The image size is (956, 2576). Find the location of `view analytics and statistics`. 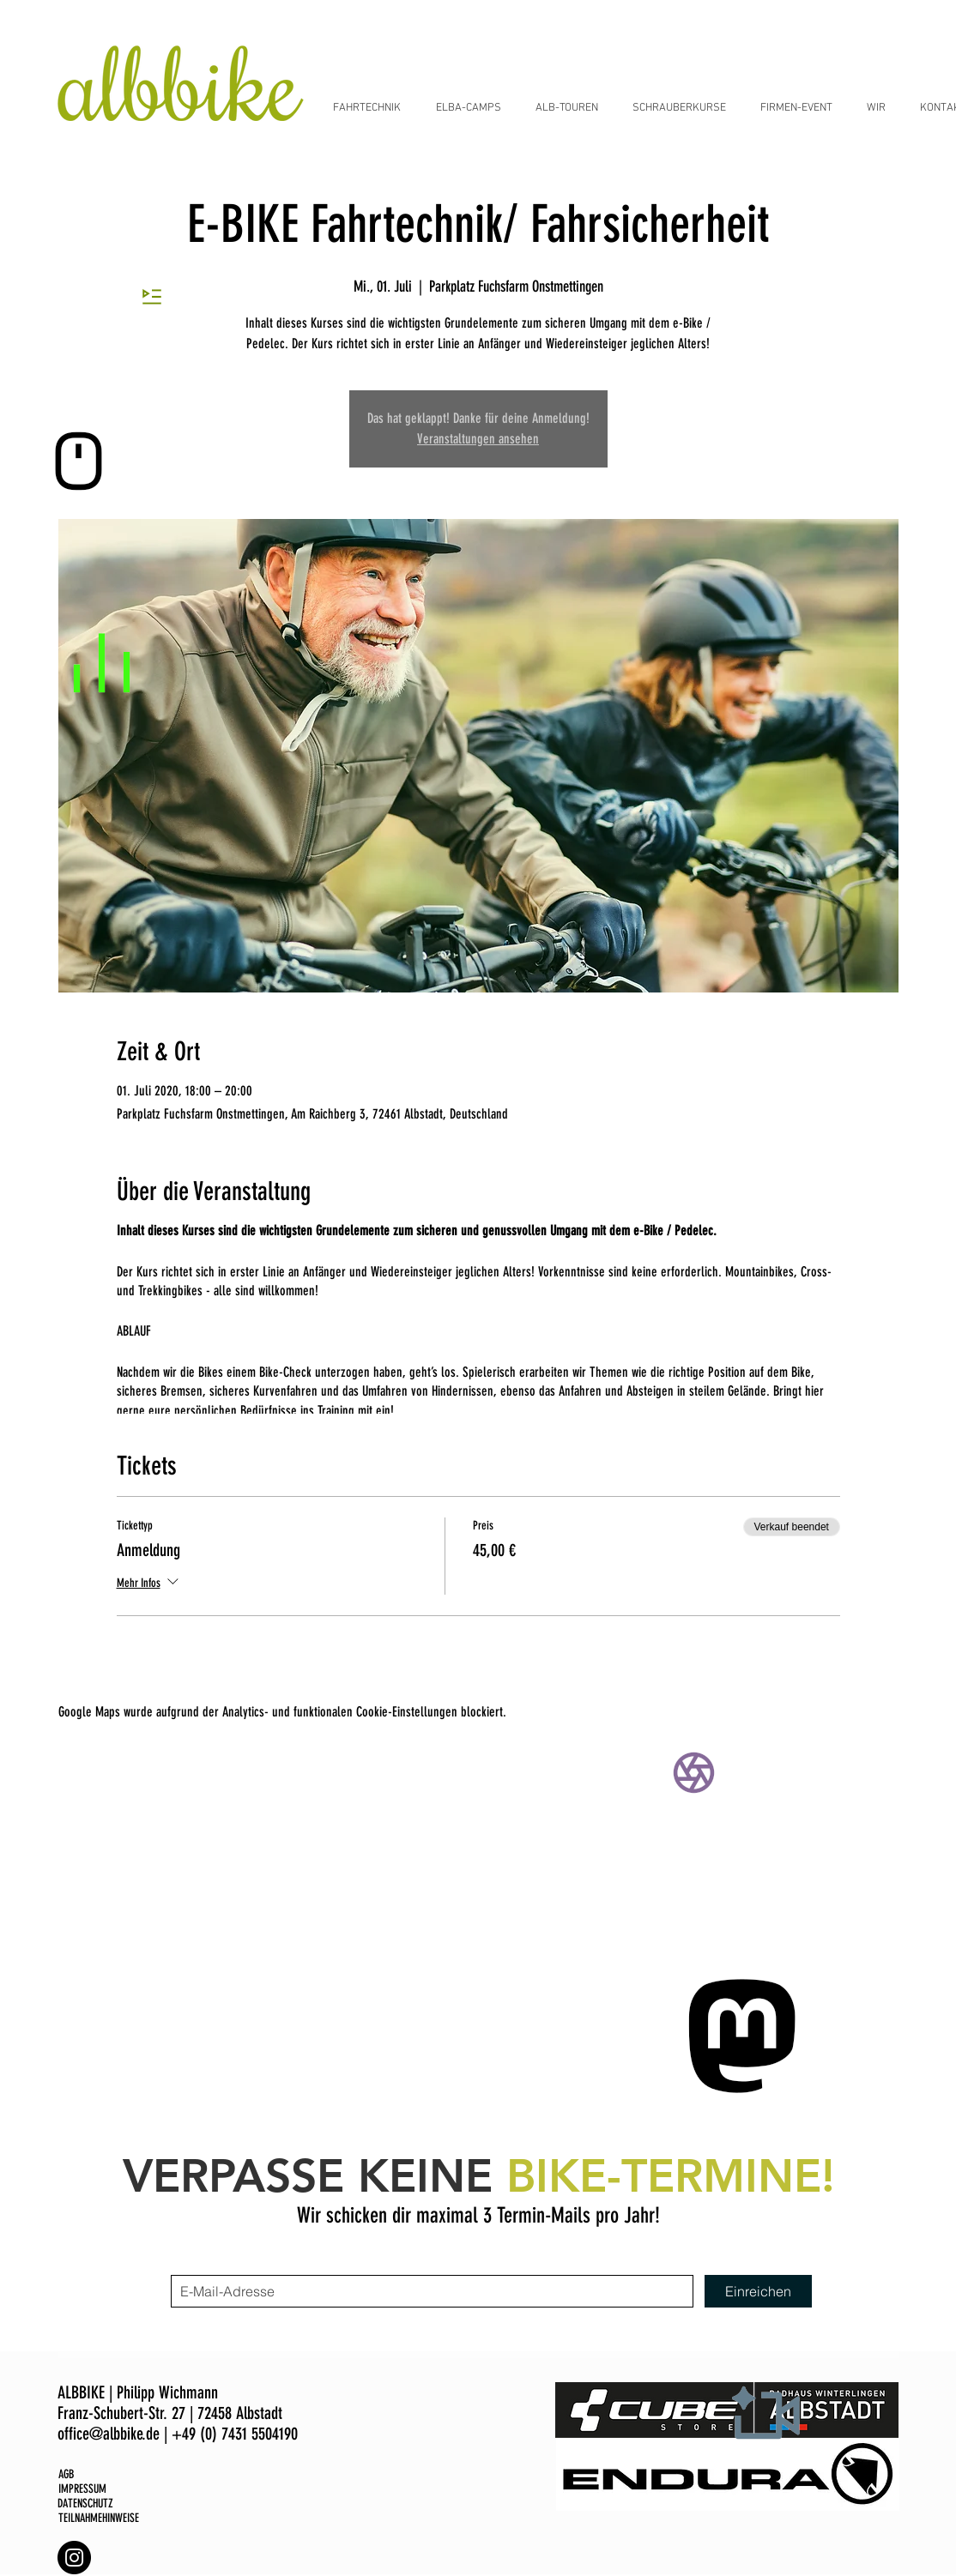

view analytics and statistics is located at coordinates (101, 664).